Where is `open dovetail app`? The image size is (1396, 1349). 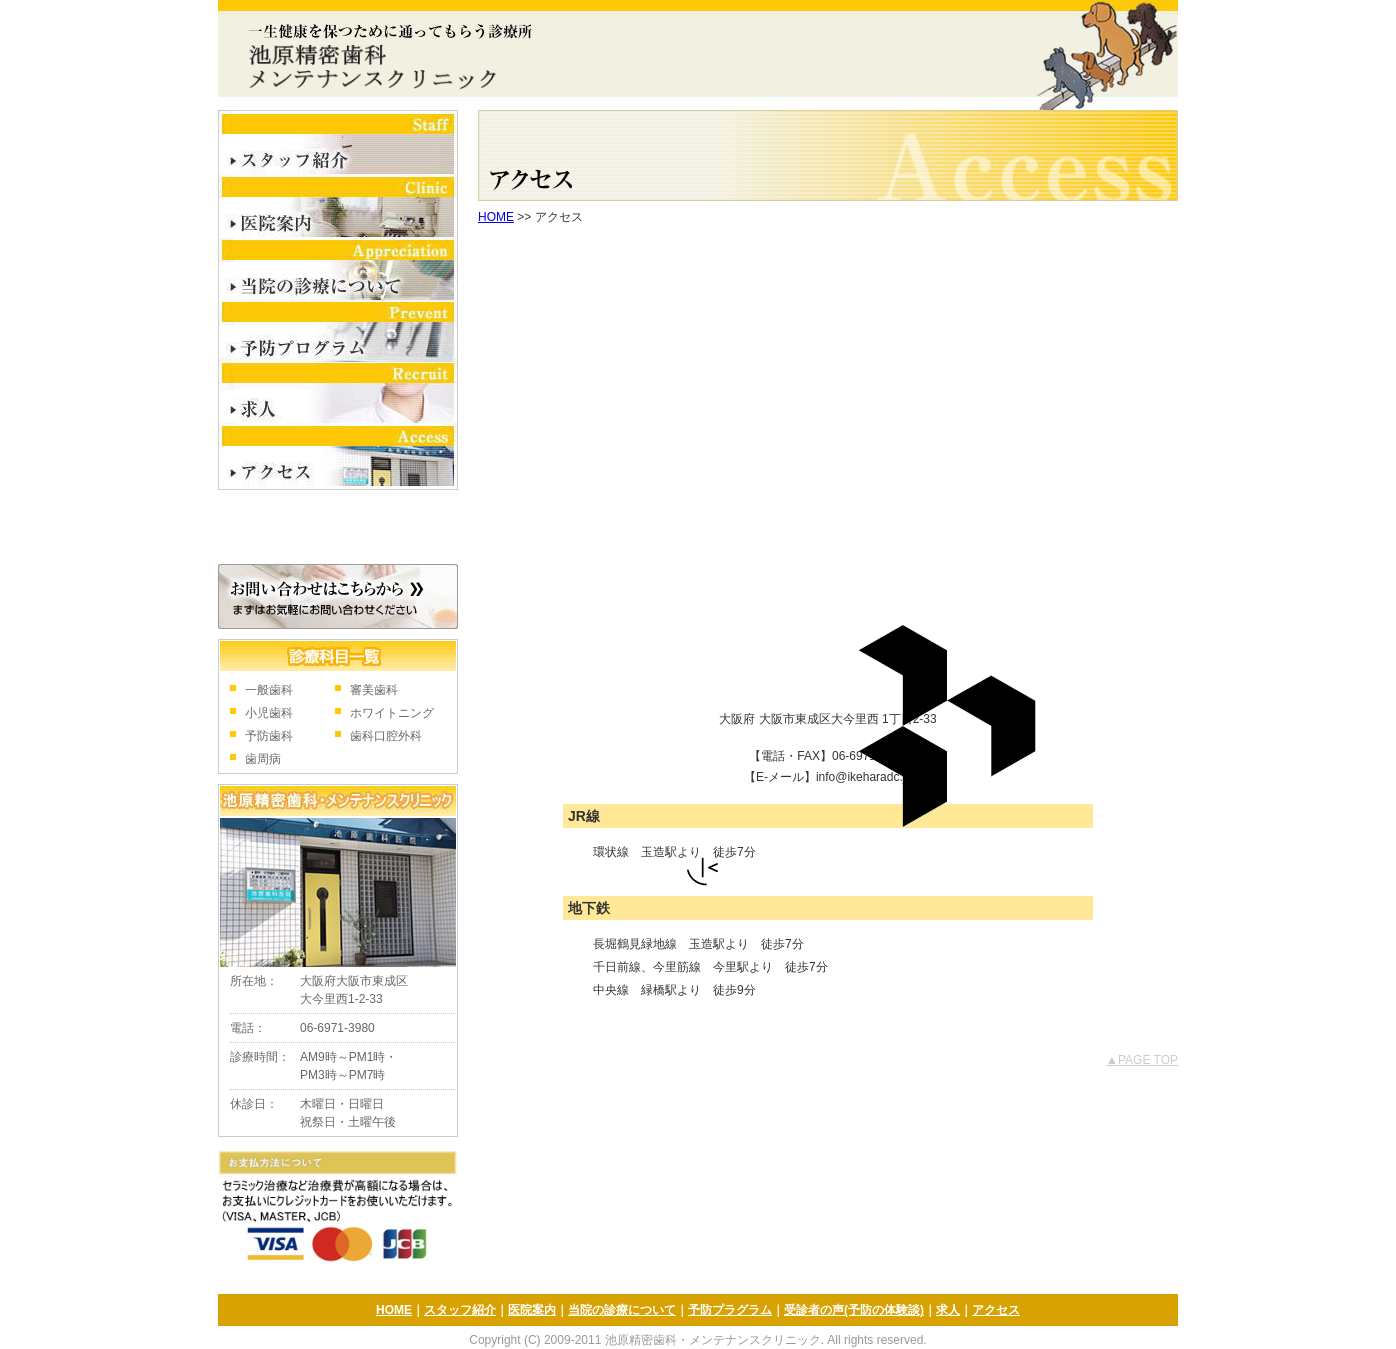
open dovetail app is located at coordinates (947, 726).